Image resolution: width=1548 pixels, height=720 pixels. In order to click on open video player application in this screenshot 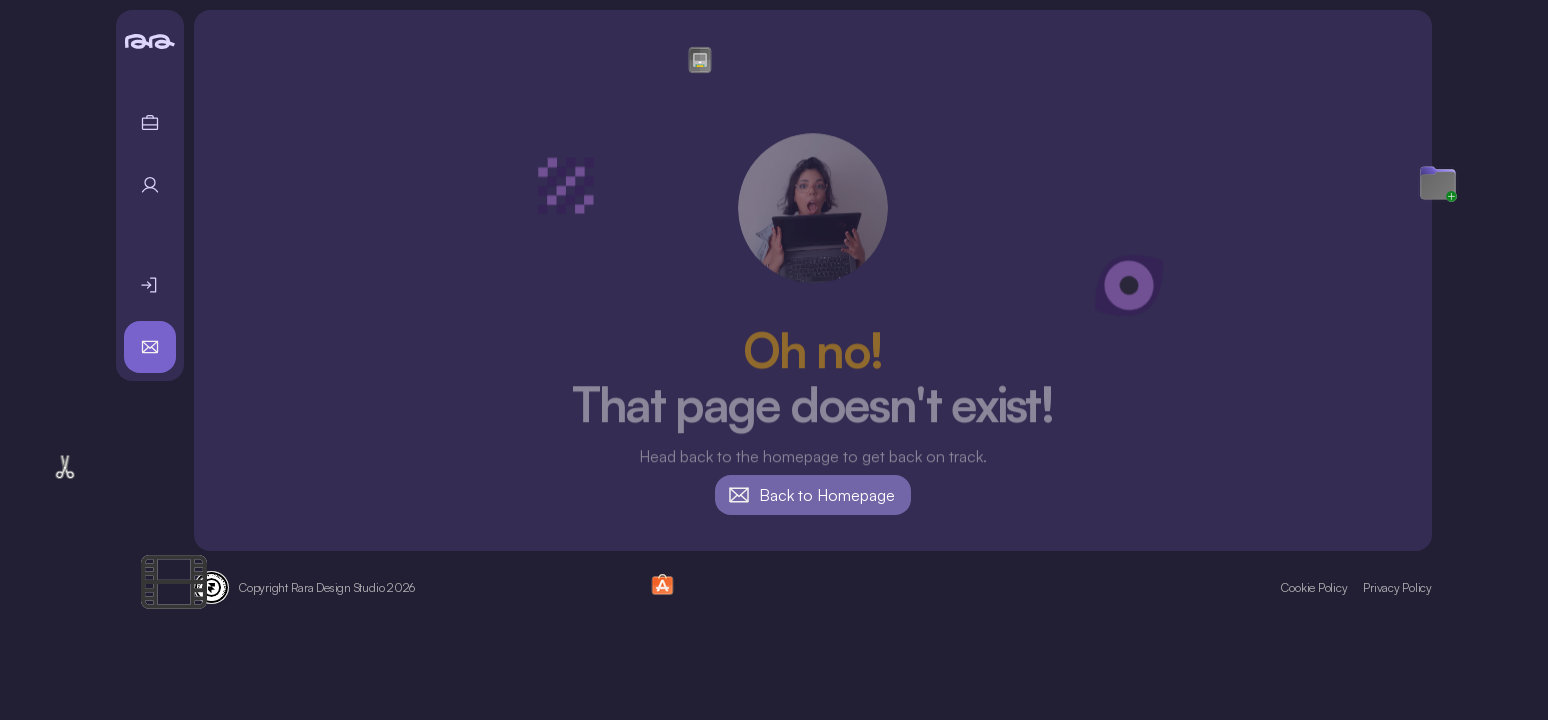, I will do `click(174, 584)`.